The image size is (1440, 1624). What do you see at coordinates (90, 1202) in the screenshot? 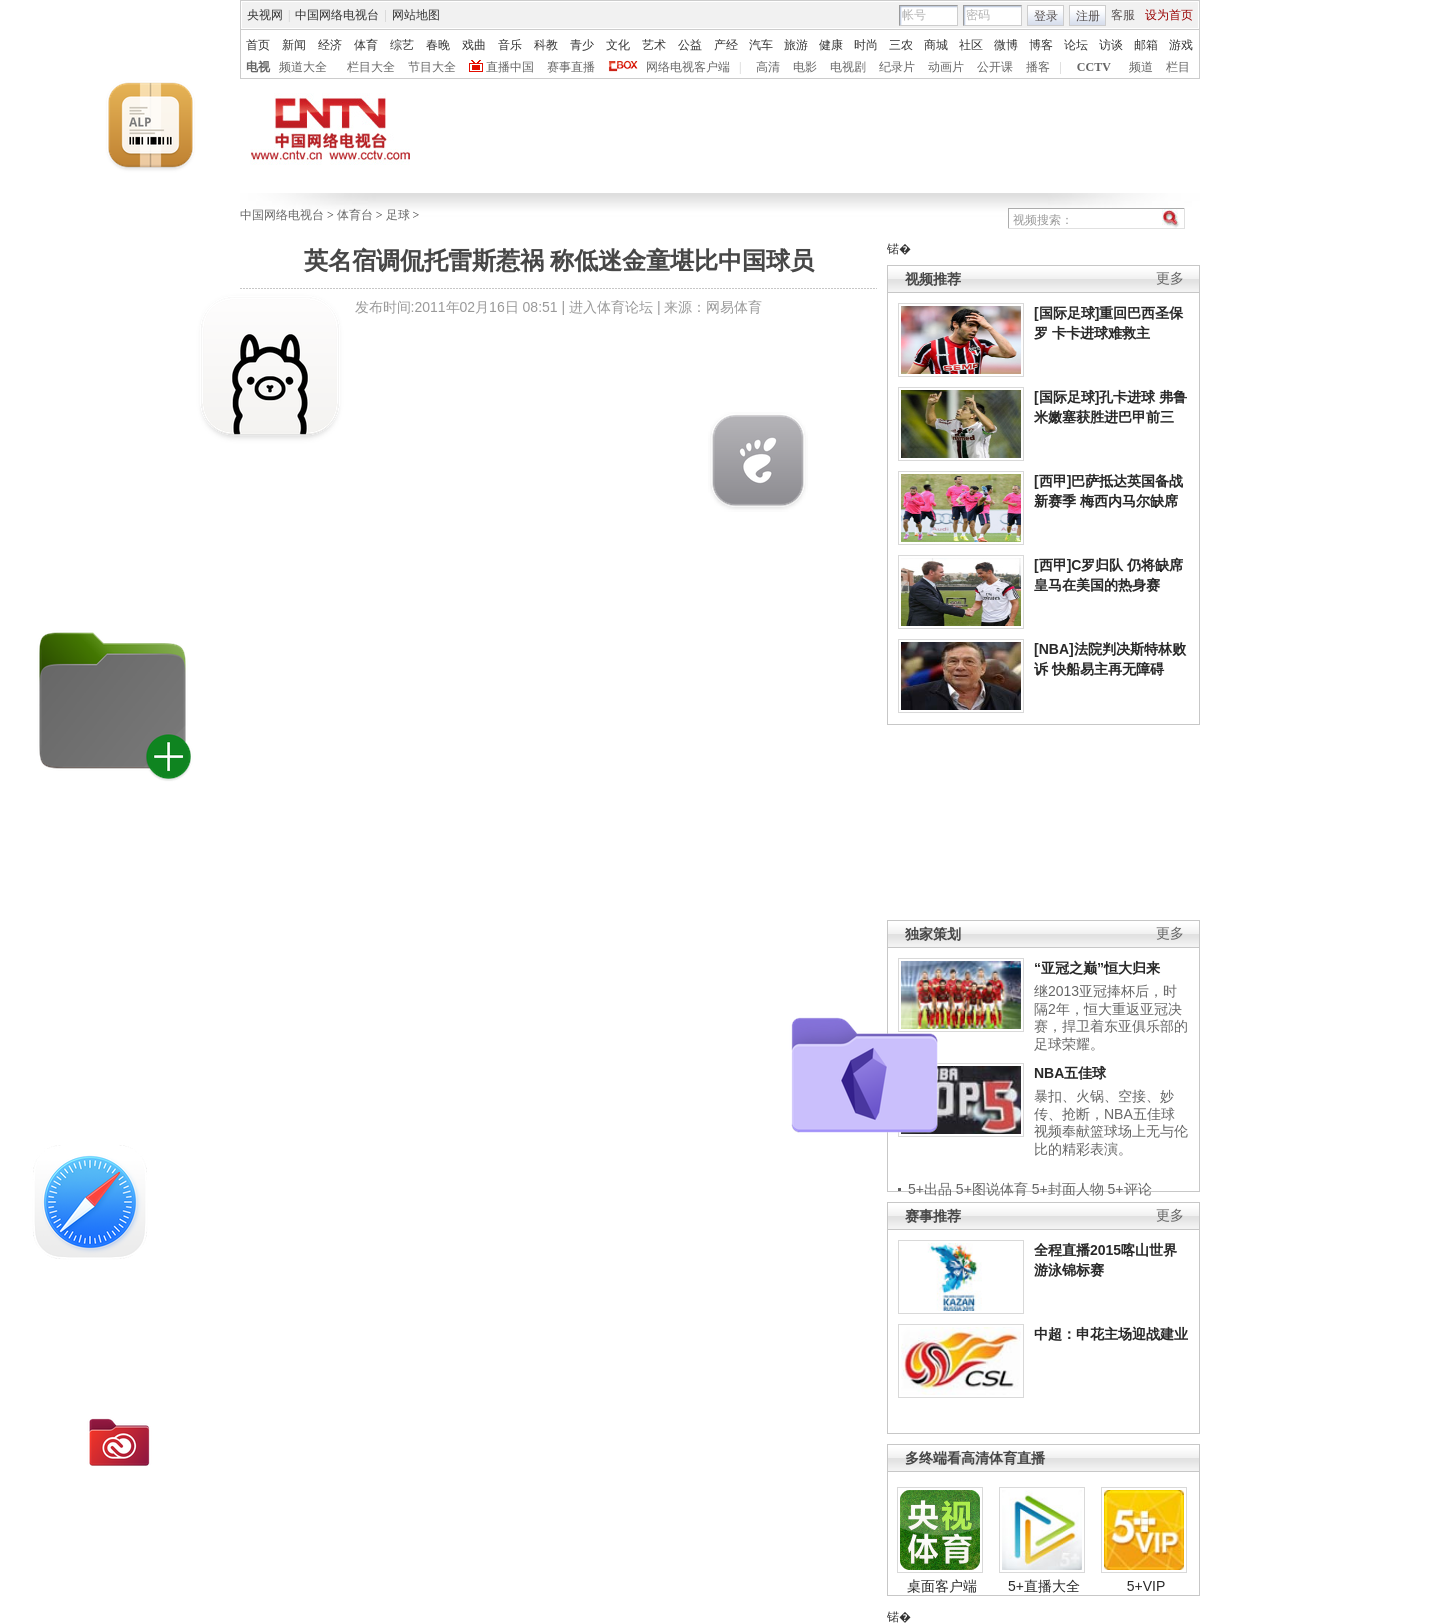
I see `open Safari web browser` at bounding box center [90, 1202].